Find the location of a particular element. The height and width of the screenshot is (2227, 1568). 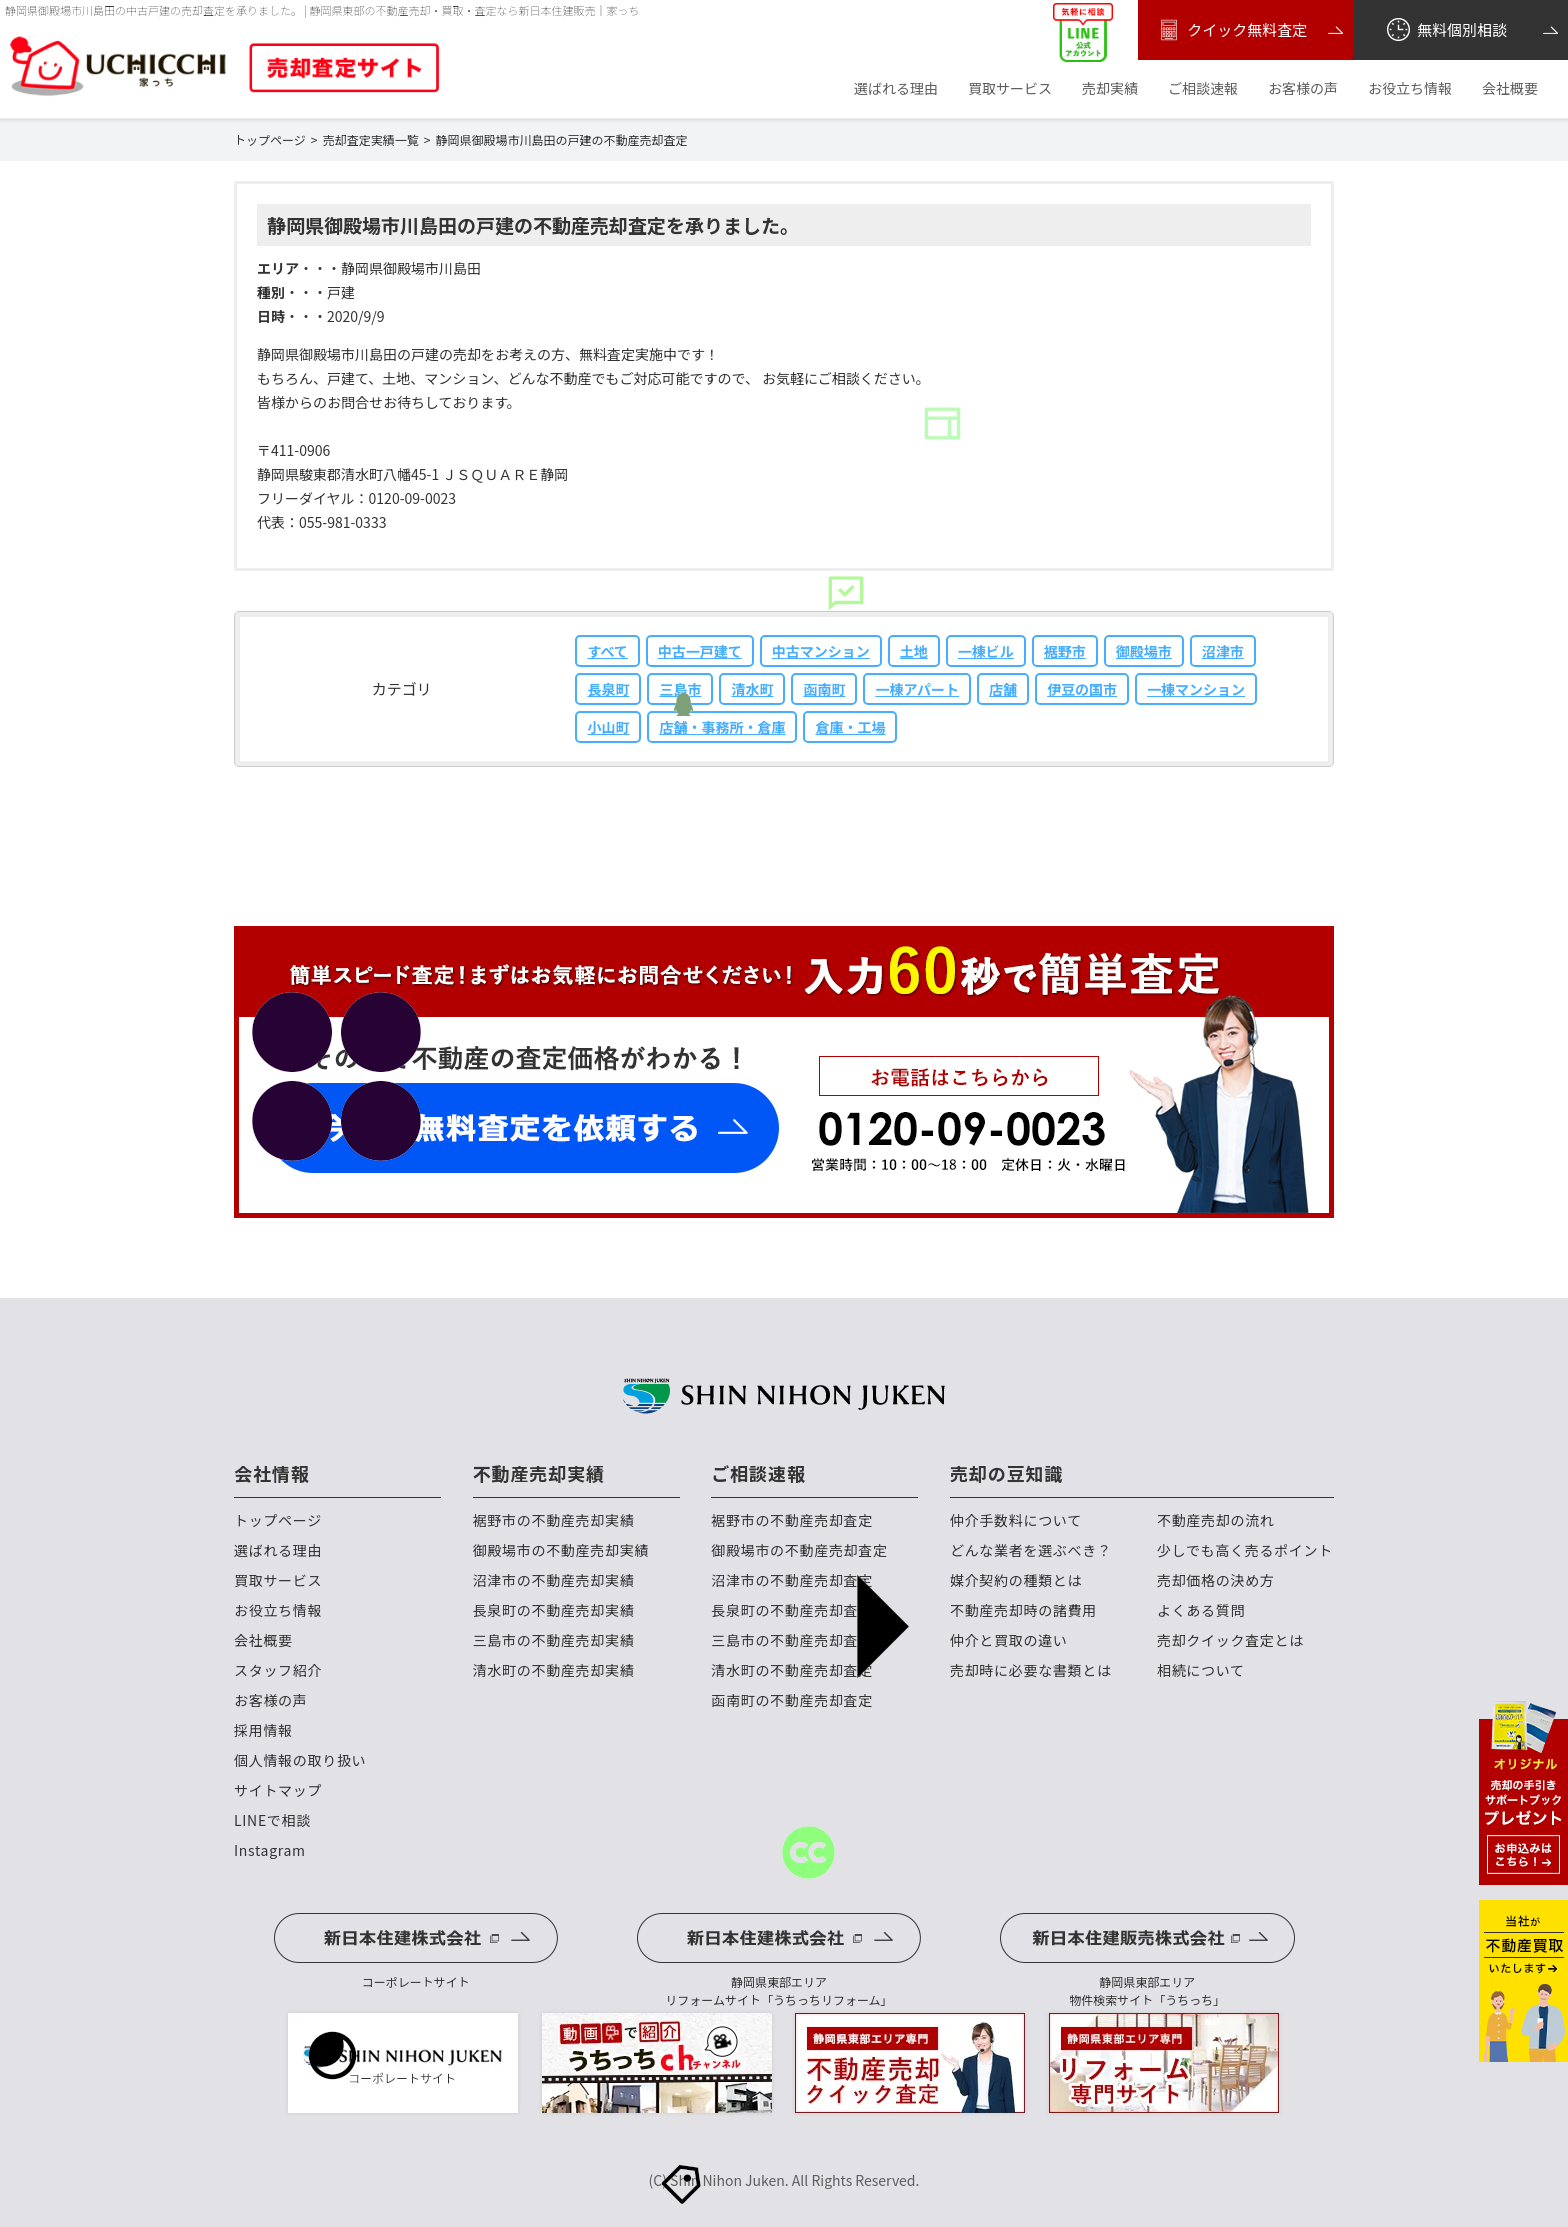

open the app drawer or launcher is located at coordinates (336, 1076).